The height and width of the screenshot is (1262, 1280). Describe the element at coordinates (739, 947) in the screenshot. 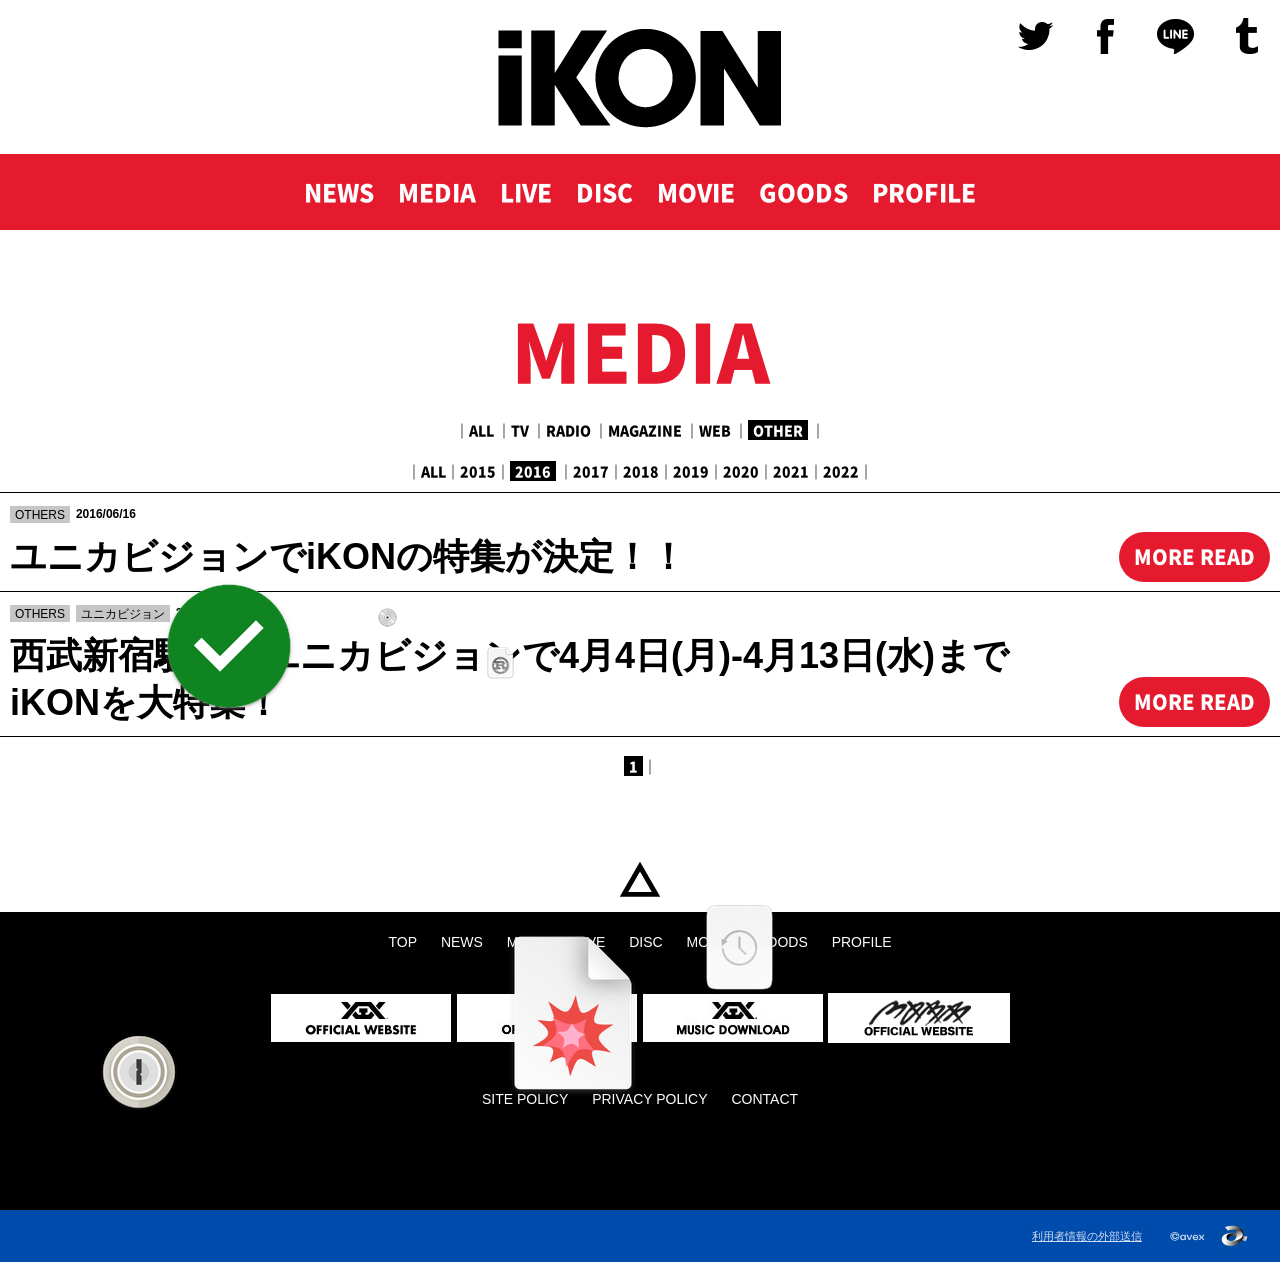

I see `a deleted or trashed file` at that location.